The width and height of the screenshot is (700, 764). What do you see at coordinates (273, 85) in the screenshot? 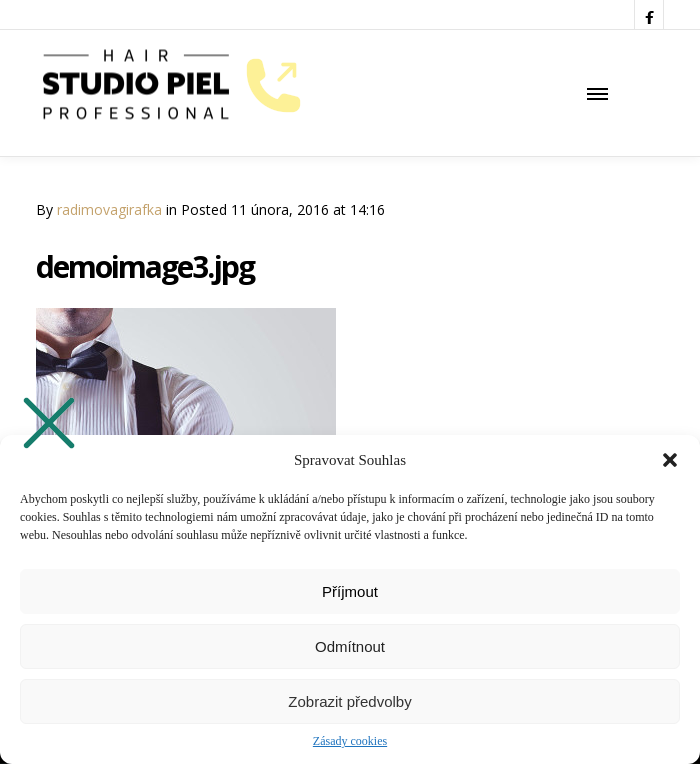
I see `make an outgoing call` at bounding box center [273, 85].